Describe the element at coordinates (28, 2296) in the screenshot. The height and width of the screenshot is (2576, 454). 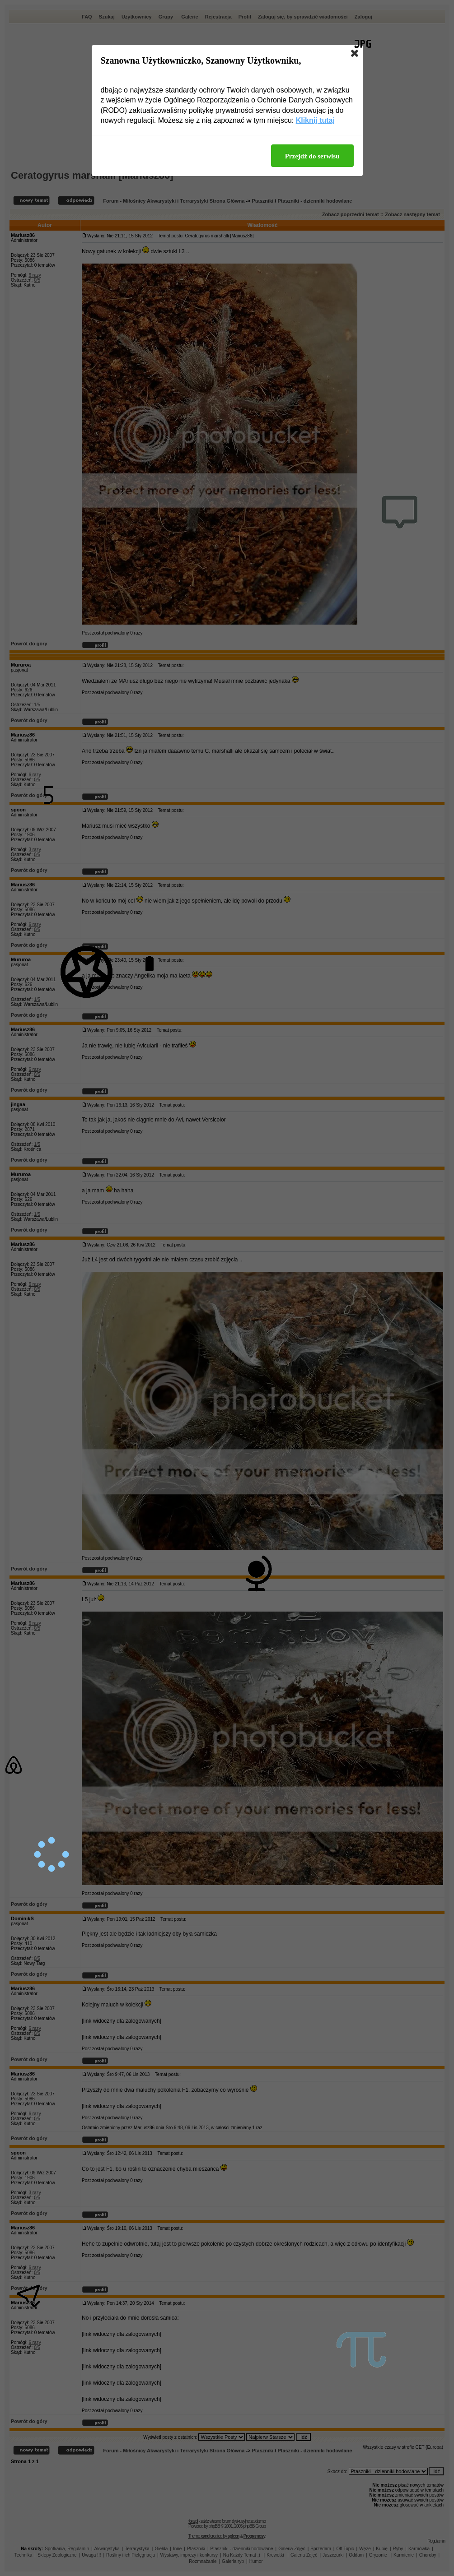
I see `location successfully shared` at that location.